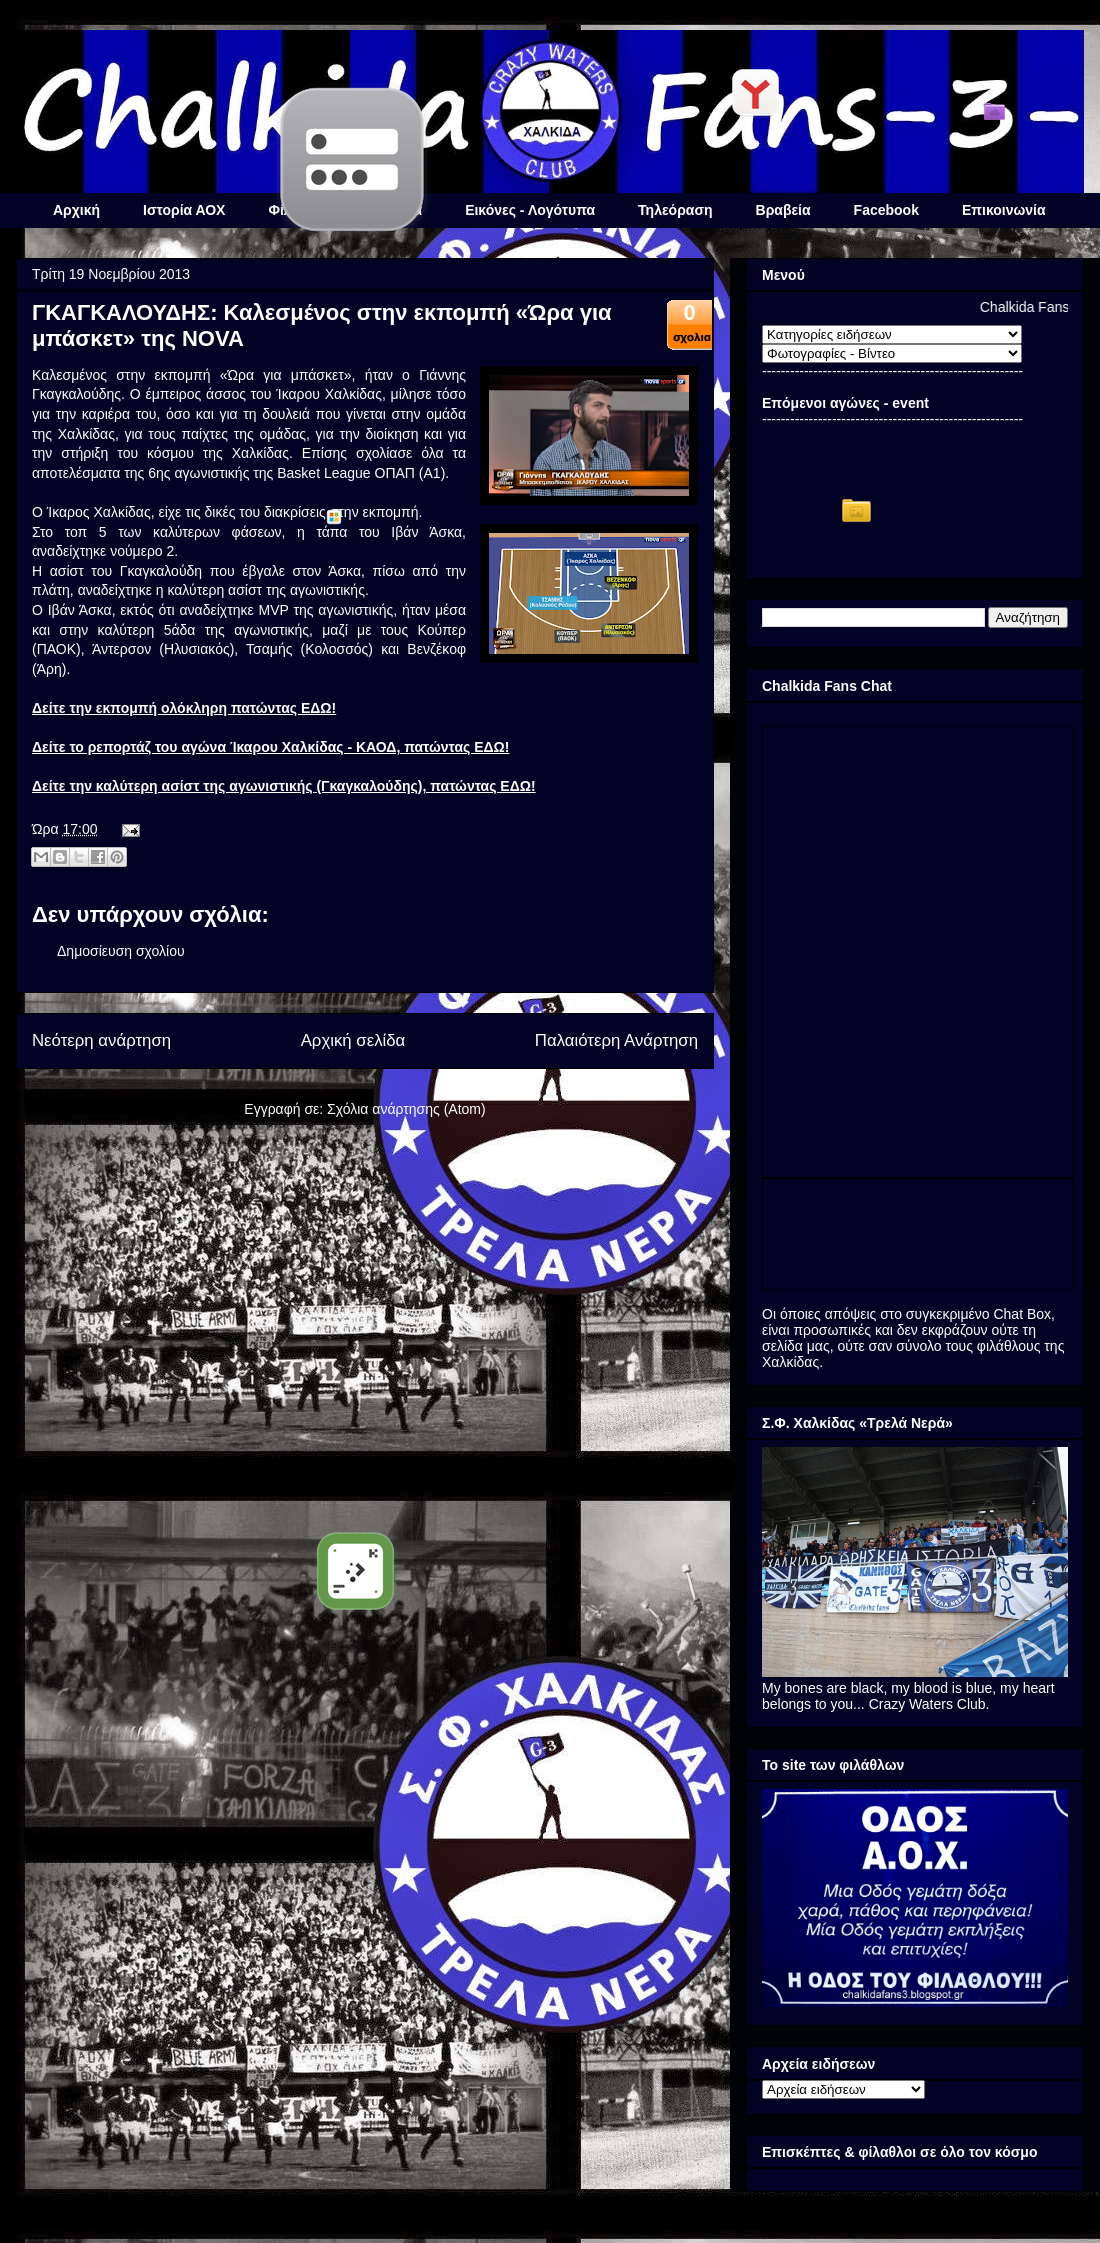 The width and height of the screenshot is (1100, 2243). What do you see at coordinates (994, 111) in the screenshot?
I see `access cloud-synced files and folders` at bounding box center [994, 111].